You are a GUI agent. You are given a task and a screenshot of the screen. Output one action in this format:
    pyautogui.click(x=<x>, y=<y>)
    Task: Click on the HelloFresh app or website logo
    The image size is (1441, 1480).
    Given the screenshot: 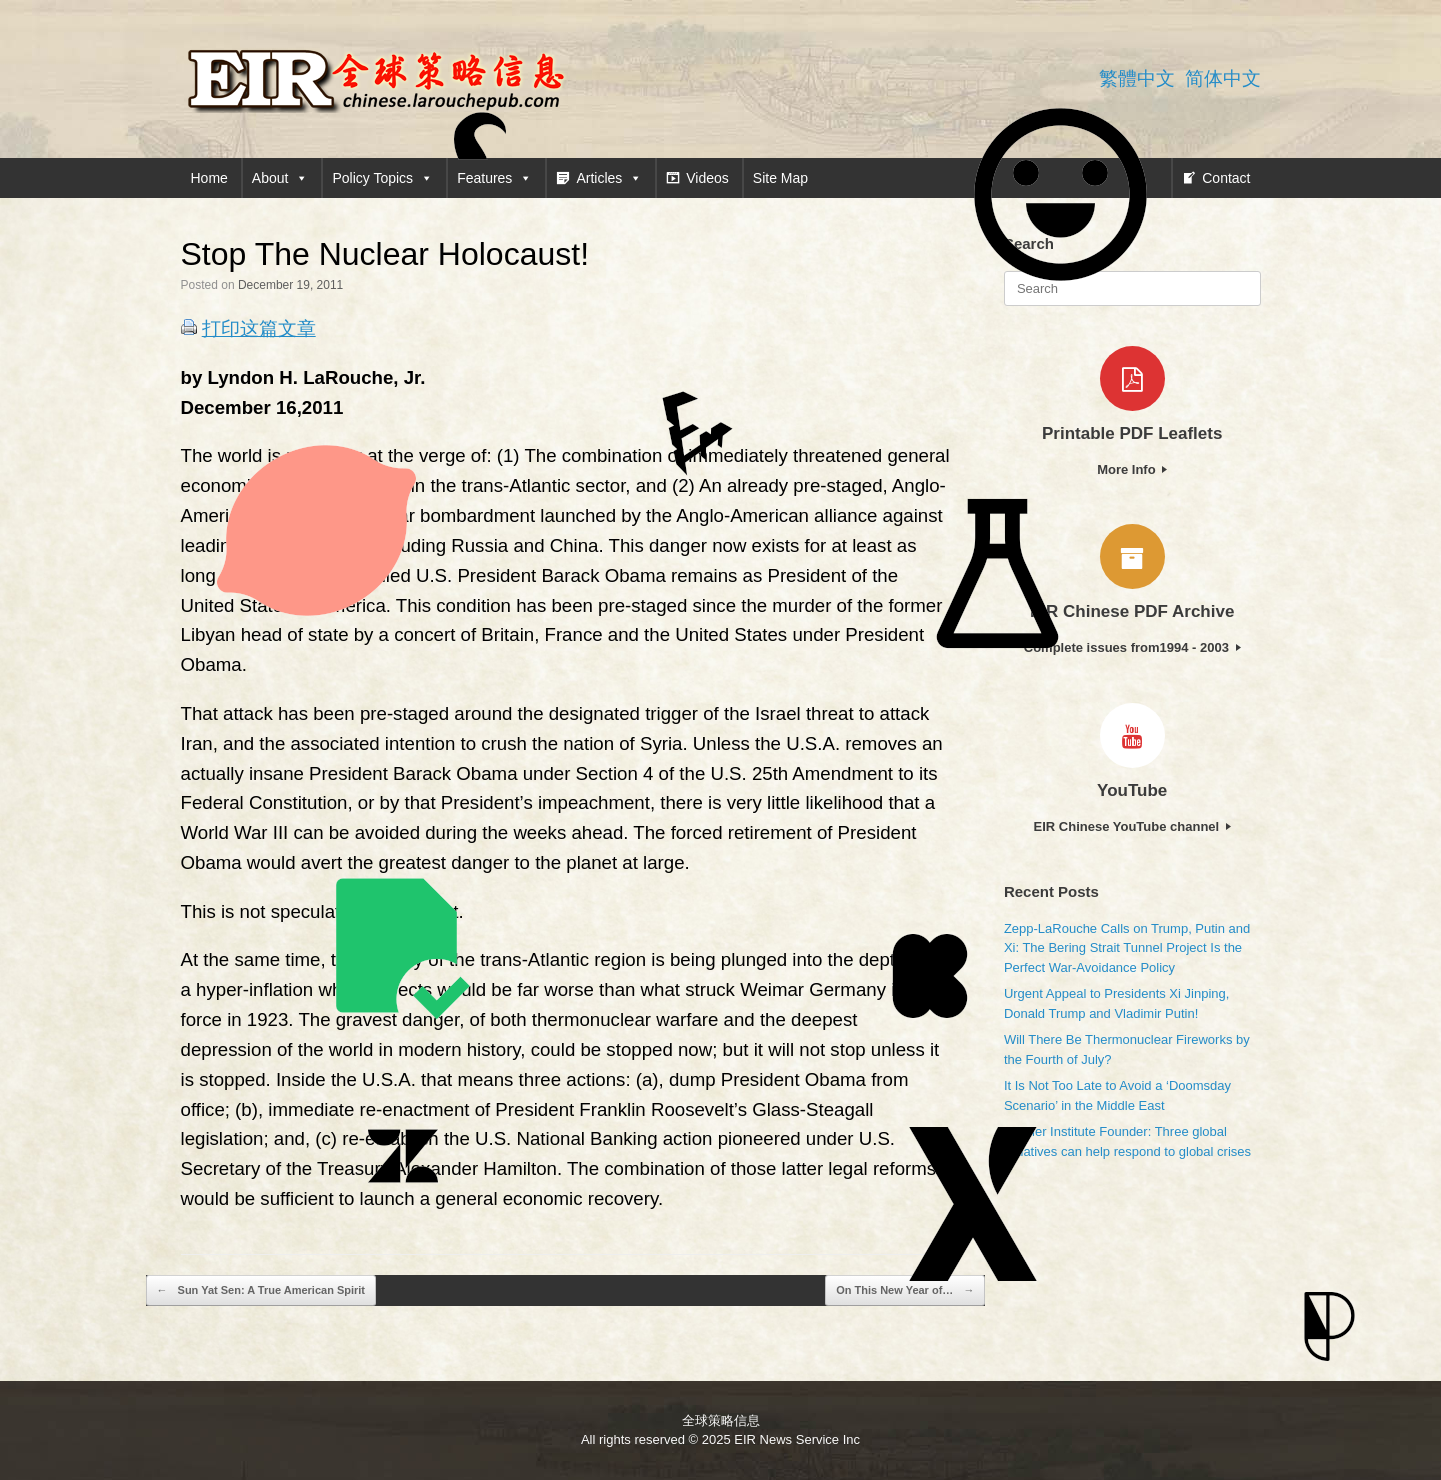 What is the action you would take?
    pyautogui.click(x=316, y=530)
    